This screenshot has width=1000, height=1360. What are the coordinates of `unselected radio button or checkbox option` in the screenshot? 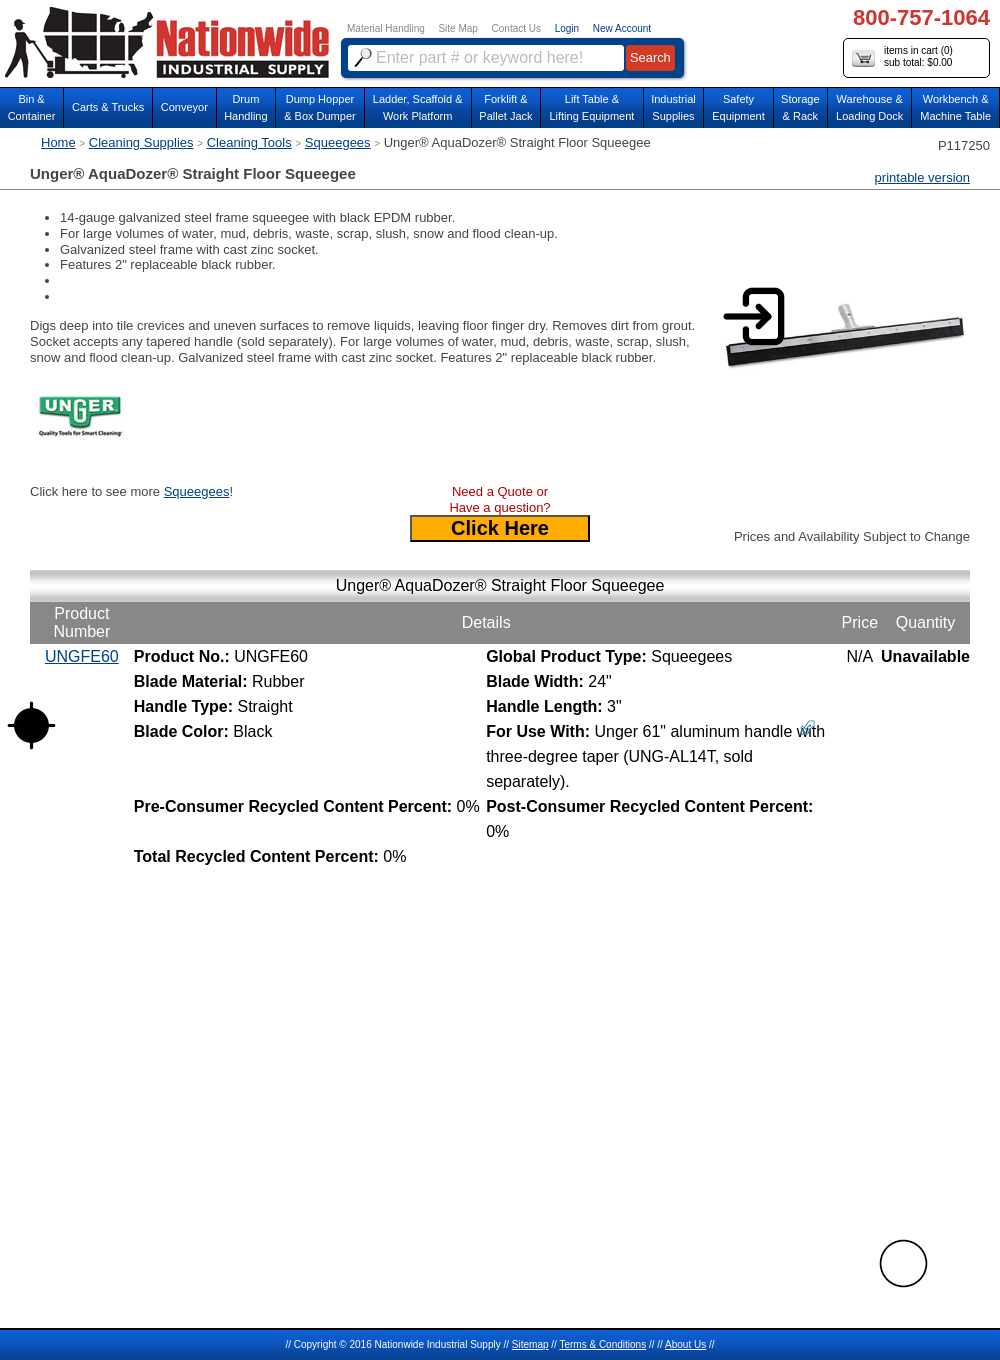 It's located at (903, 1263).